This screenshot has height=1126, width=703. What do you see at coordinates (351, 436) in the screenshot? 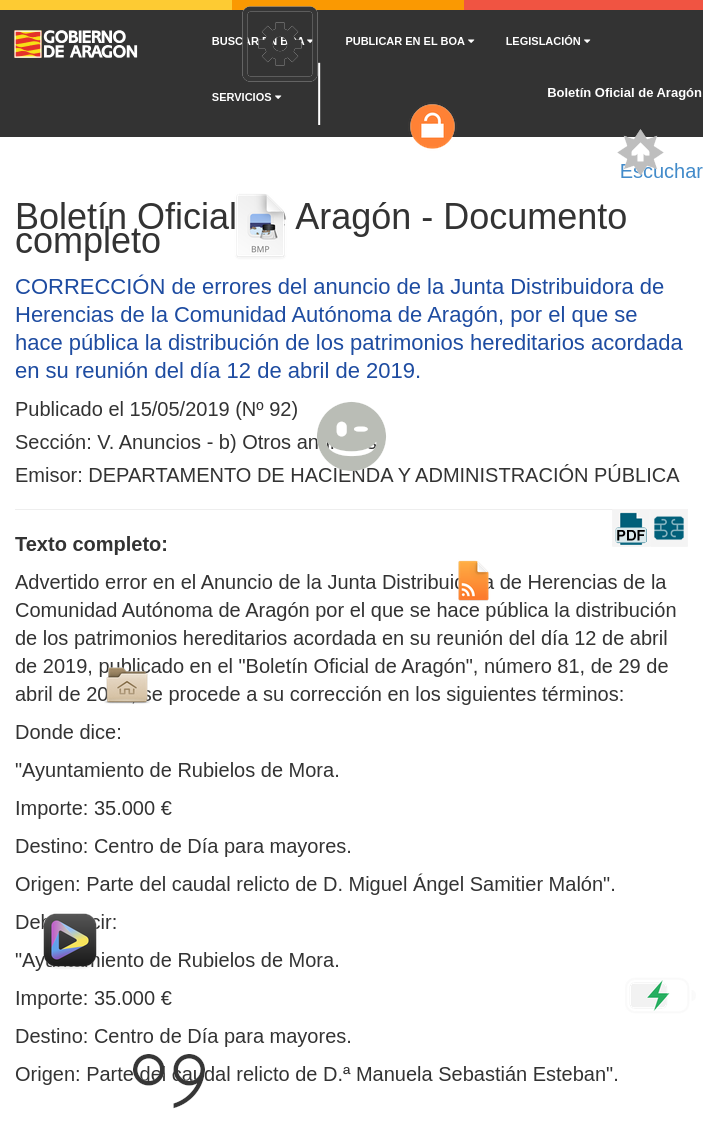
I see `insert a winking emoji in a message` at bounding box center [351, 436].